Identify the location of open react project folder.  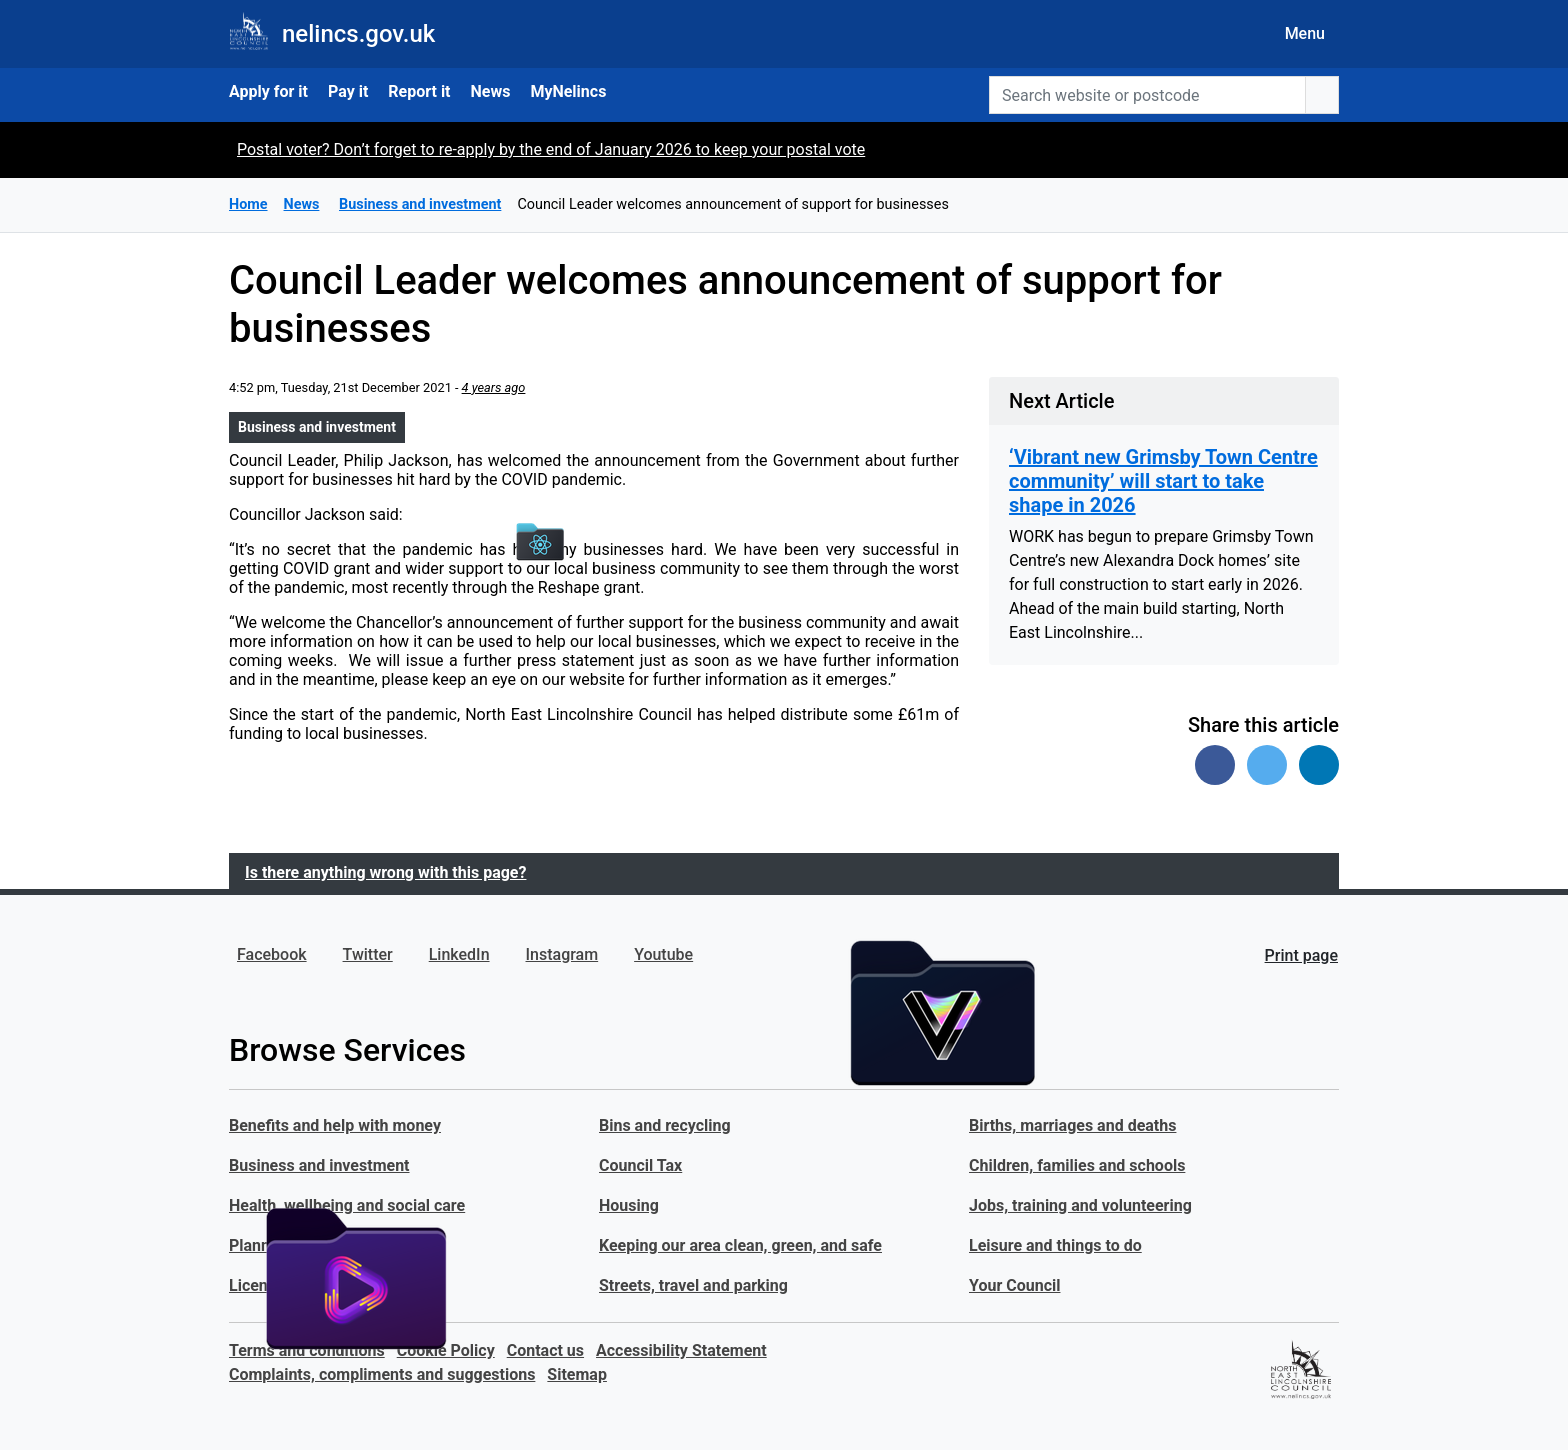
(540, 543).